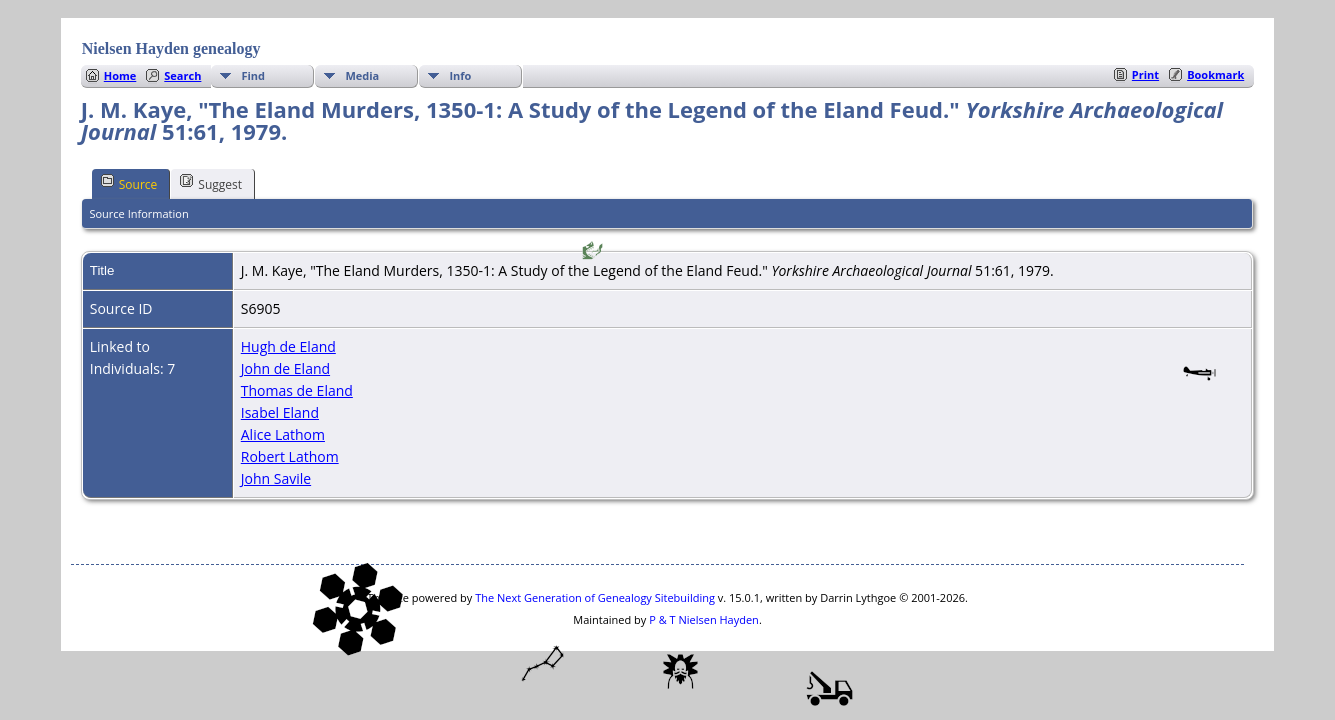 This screenshot has height=720, width=1335. What do you see at coordinates (542, 663) in the screenshot?
I see `view ursa major constellation` at bounding box center [542, 663].